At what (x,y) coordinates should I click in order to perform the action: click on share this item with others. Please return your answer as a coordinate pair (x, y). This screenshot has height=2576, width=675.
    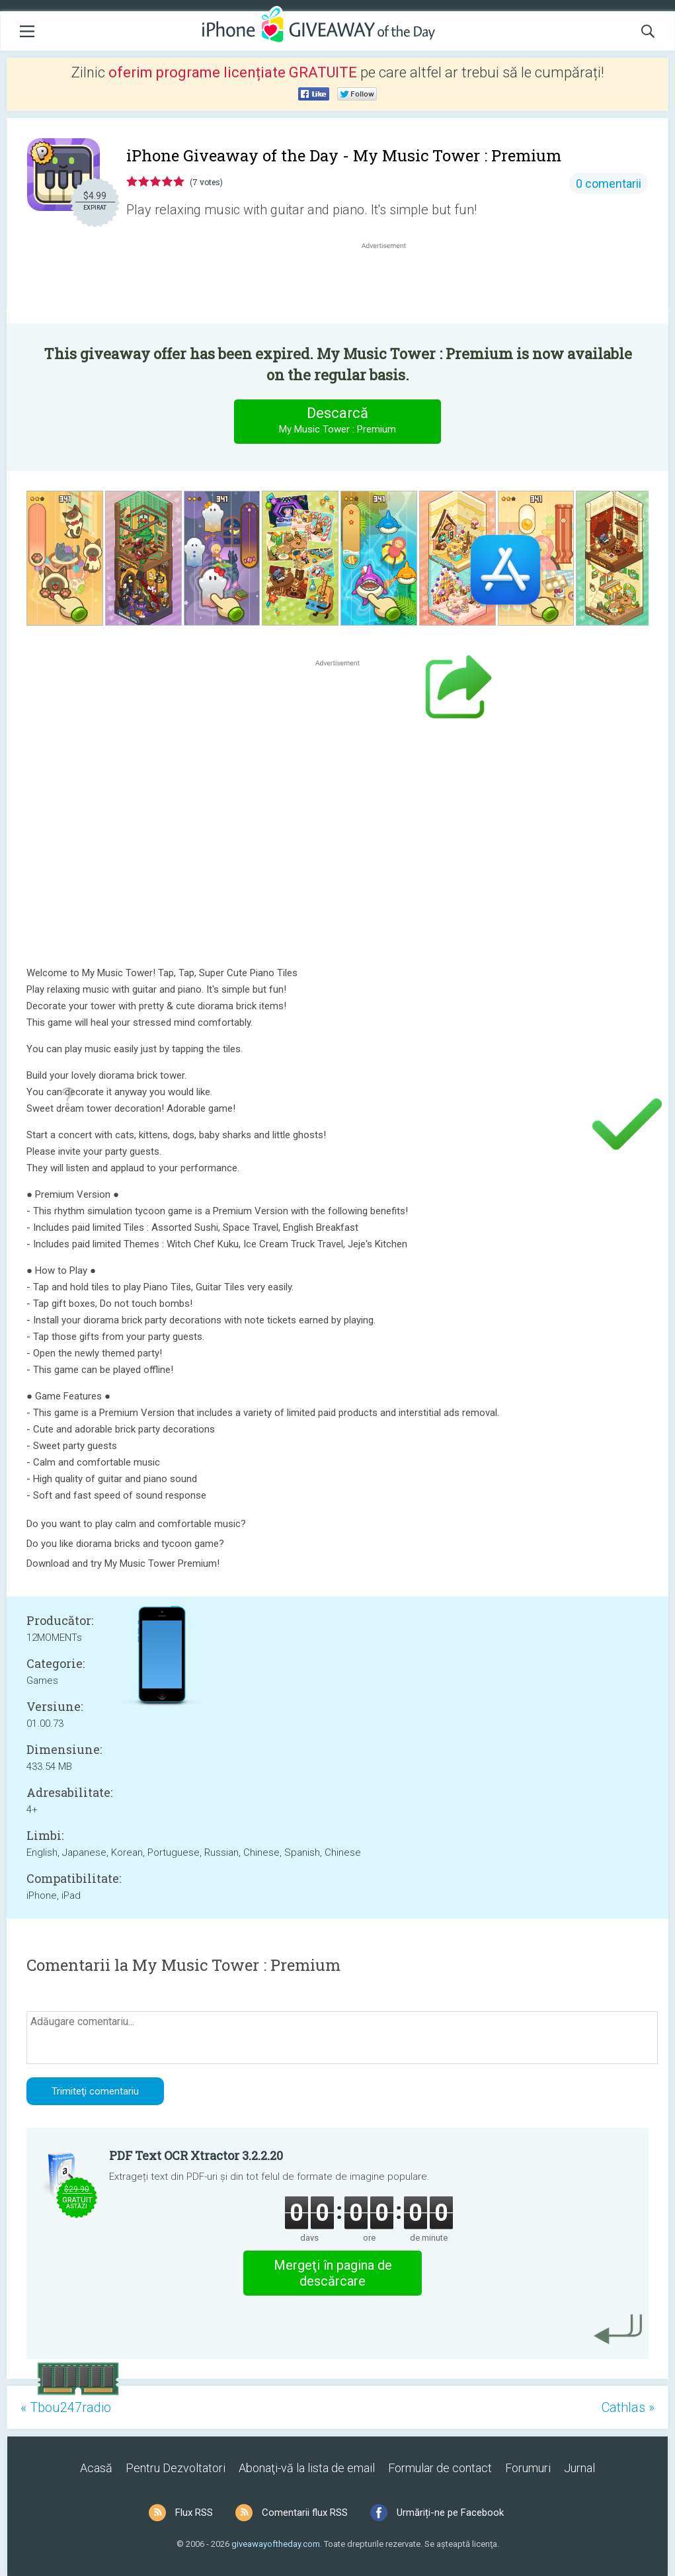
    Looking at the image, I should click on (457, 686).